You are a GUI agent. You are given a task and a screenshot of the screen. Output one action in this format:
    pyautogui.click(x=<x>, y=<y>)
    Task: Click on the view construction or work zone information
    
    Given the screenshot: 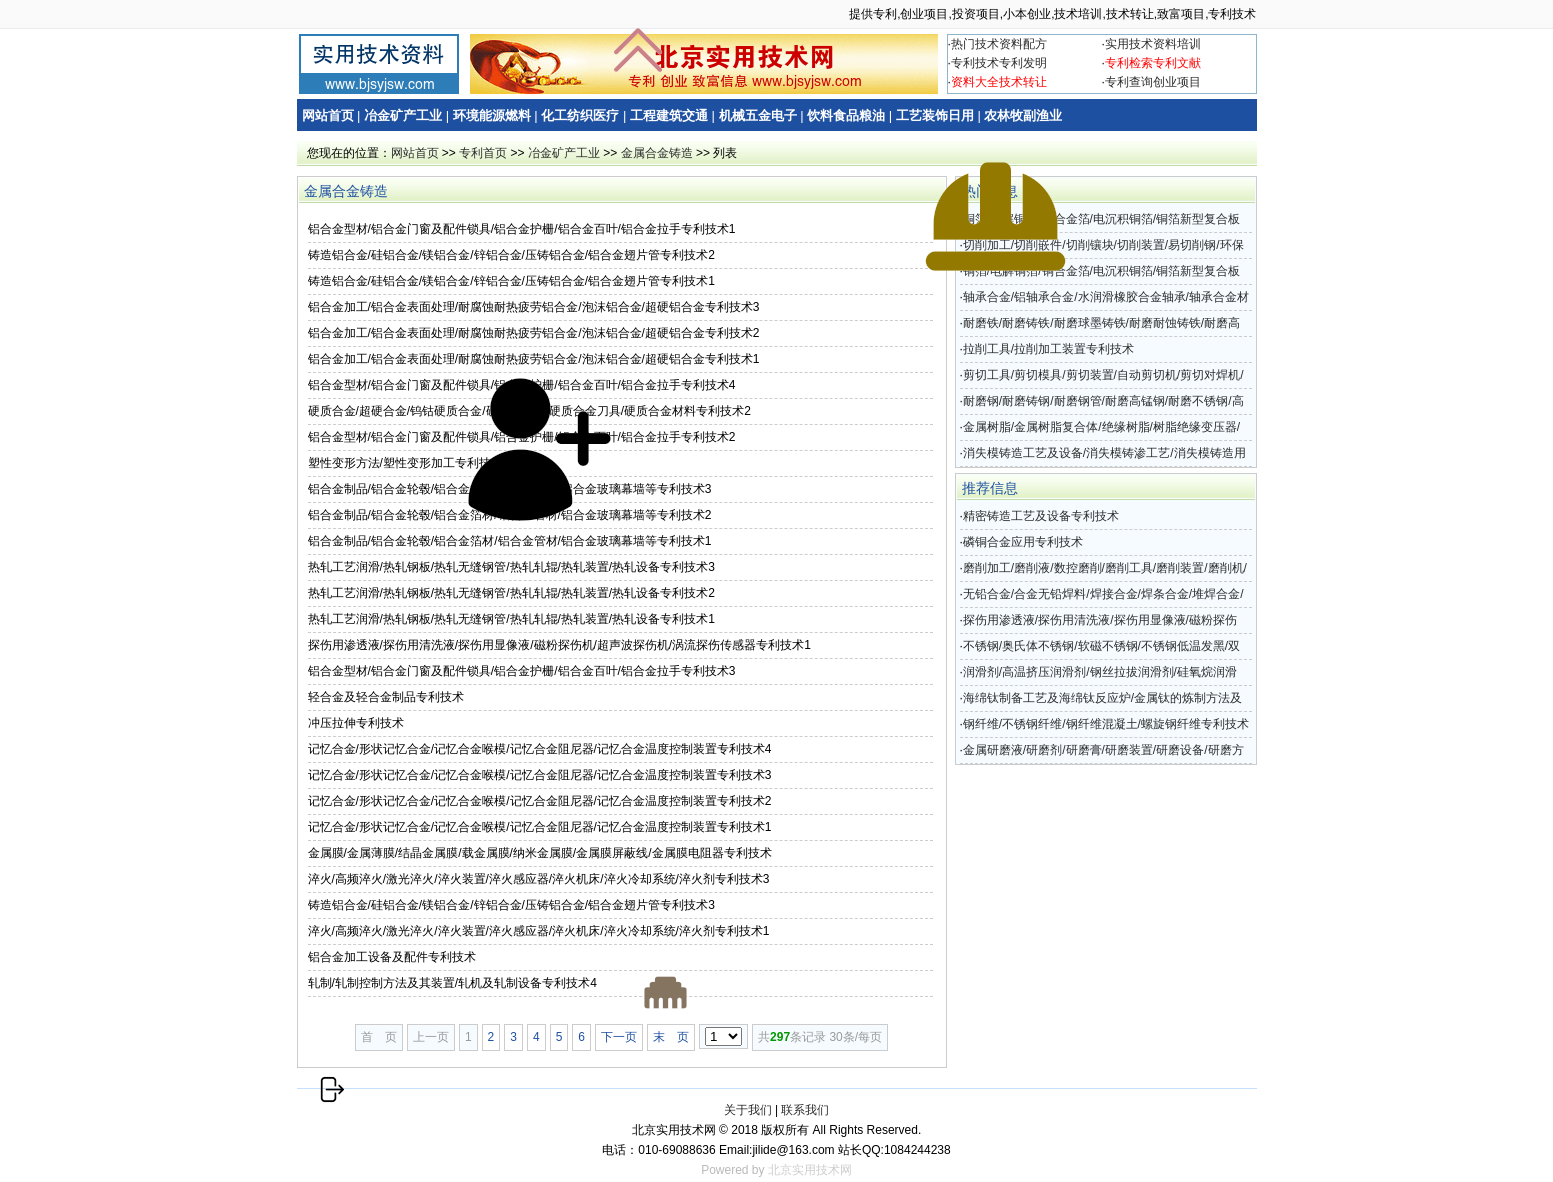 What is the action you would take?
    pyautogui.click(x=995, y=216)
    